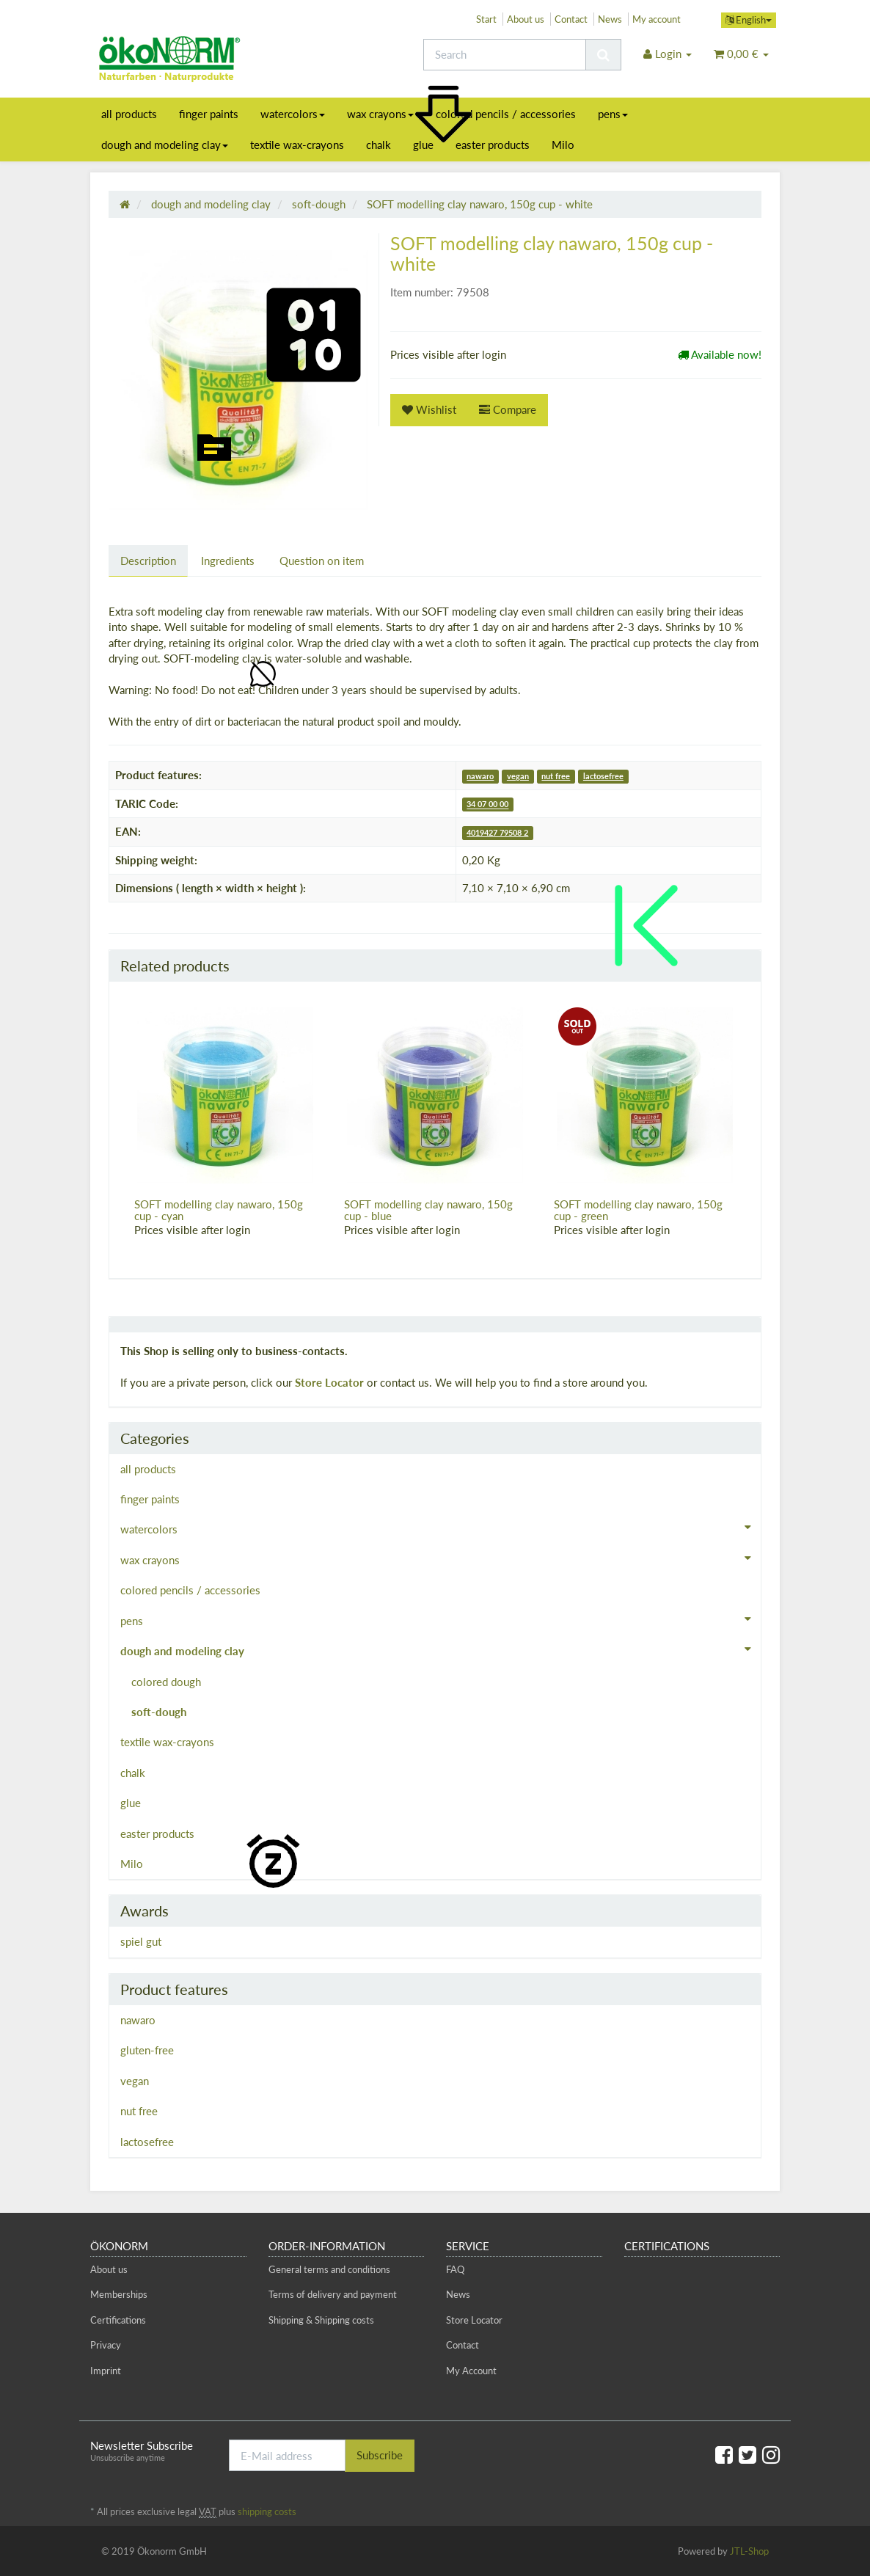  What do you see at coordinates (313, 335) in the screenshot?
I see `view binary or raw data` at bounding box center [313, 335].